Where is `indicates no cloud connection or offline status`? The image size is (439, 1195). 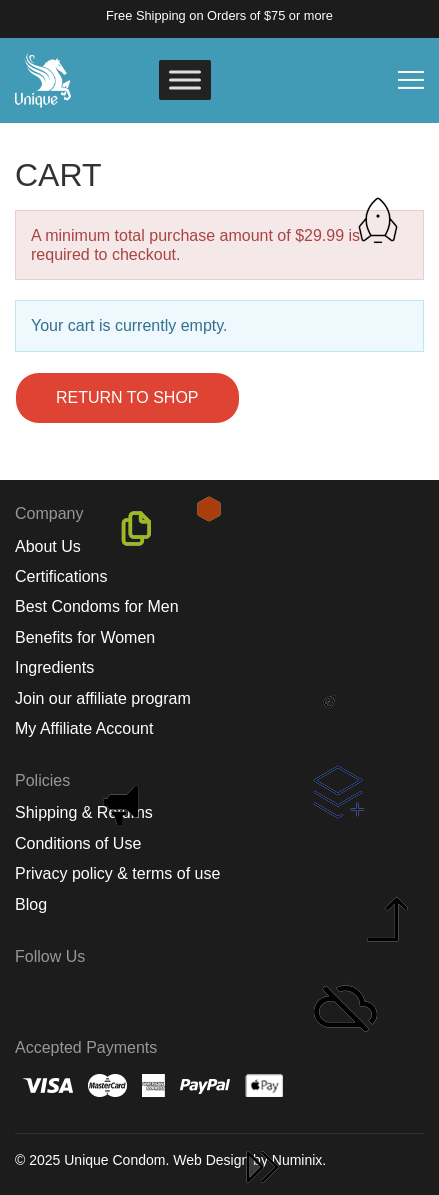
indicates no cloud connection or offline status is located at coordinates (345, 1006).